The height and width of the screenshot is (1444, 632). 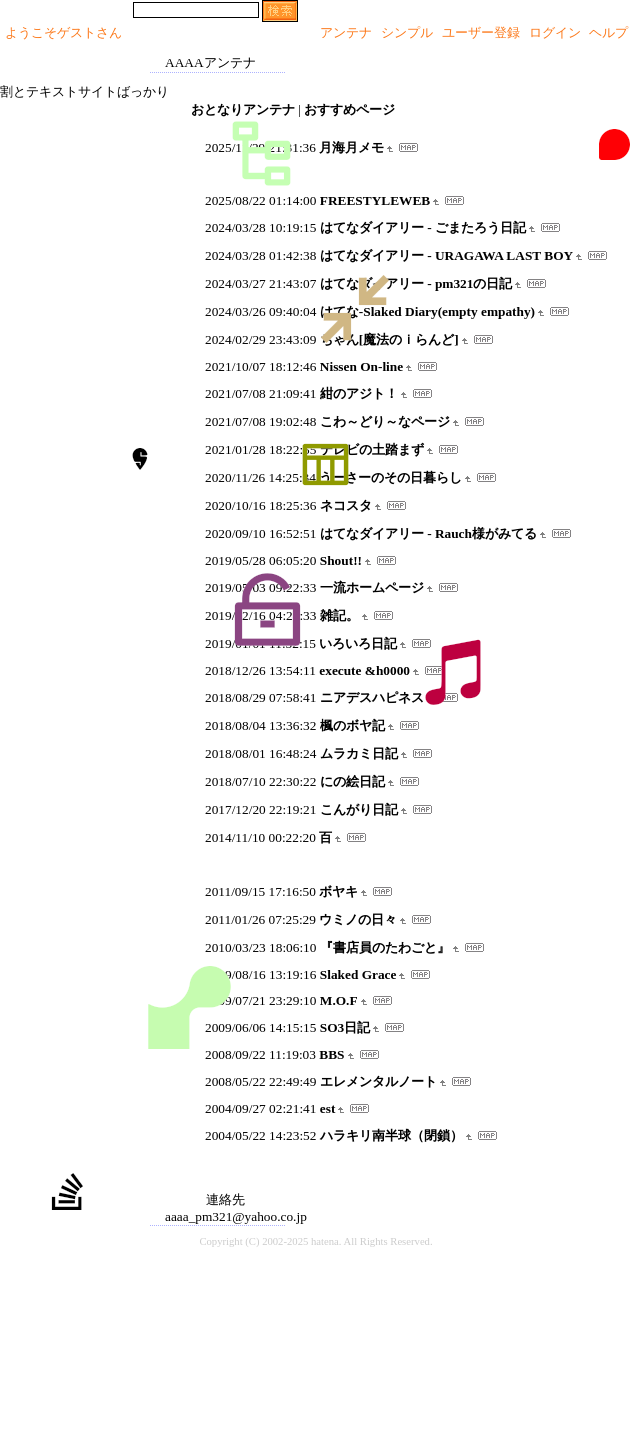 I want to click on view hierarchical structure or organization chart, so click(x=261, y=153).